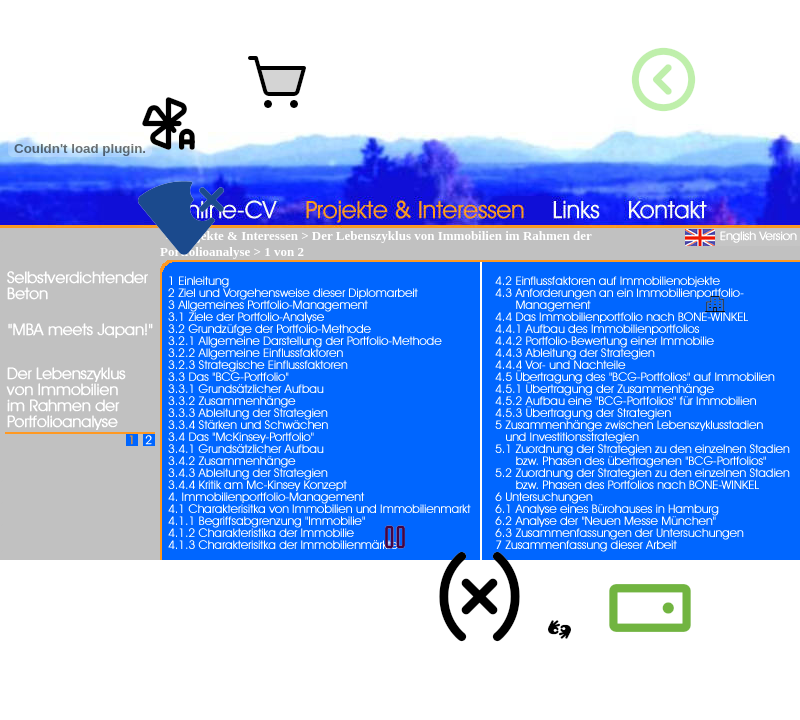  Describe the element at coordinates (168, 123) in the screenshot. I see `toggle automatic climate control fan` at that location.